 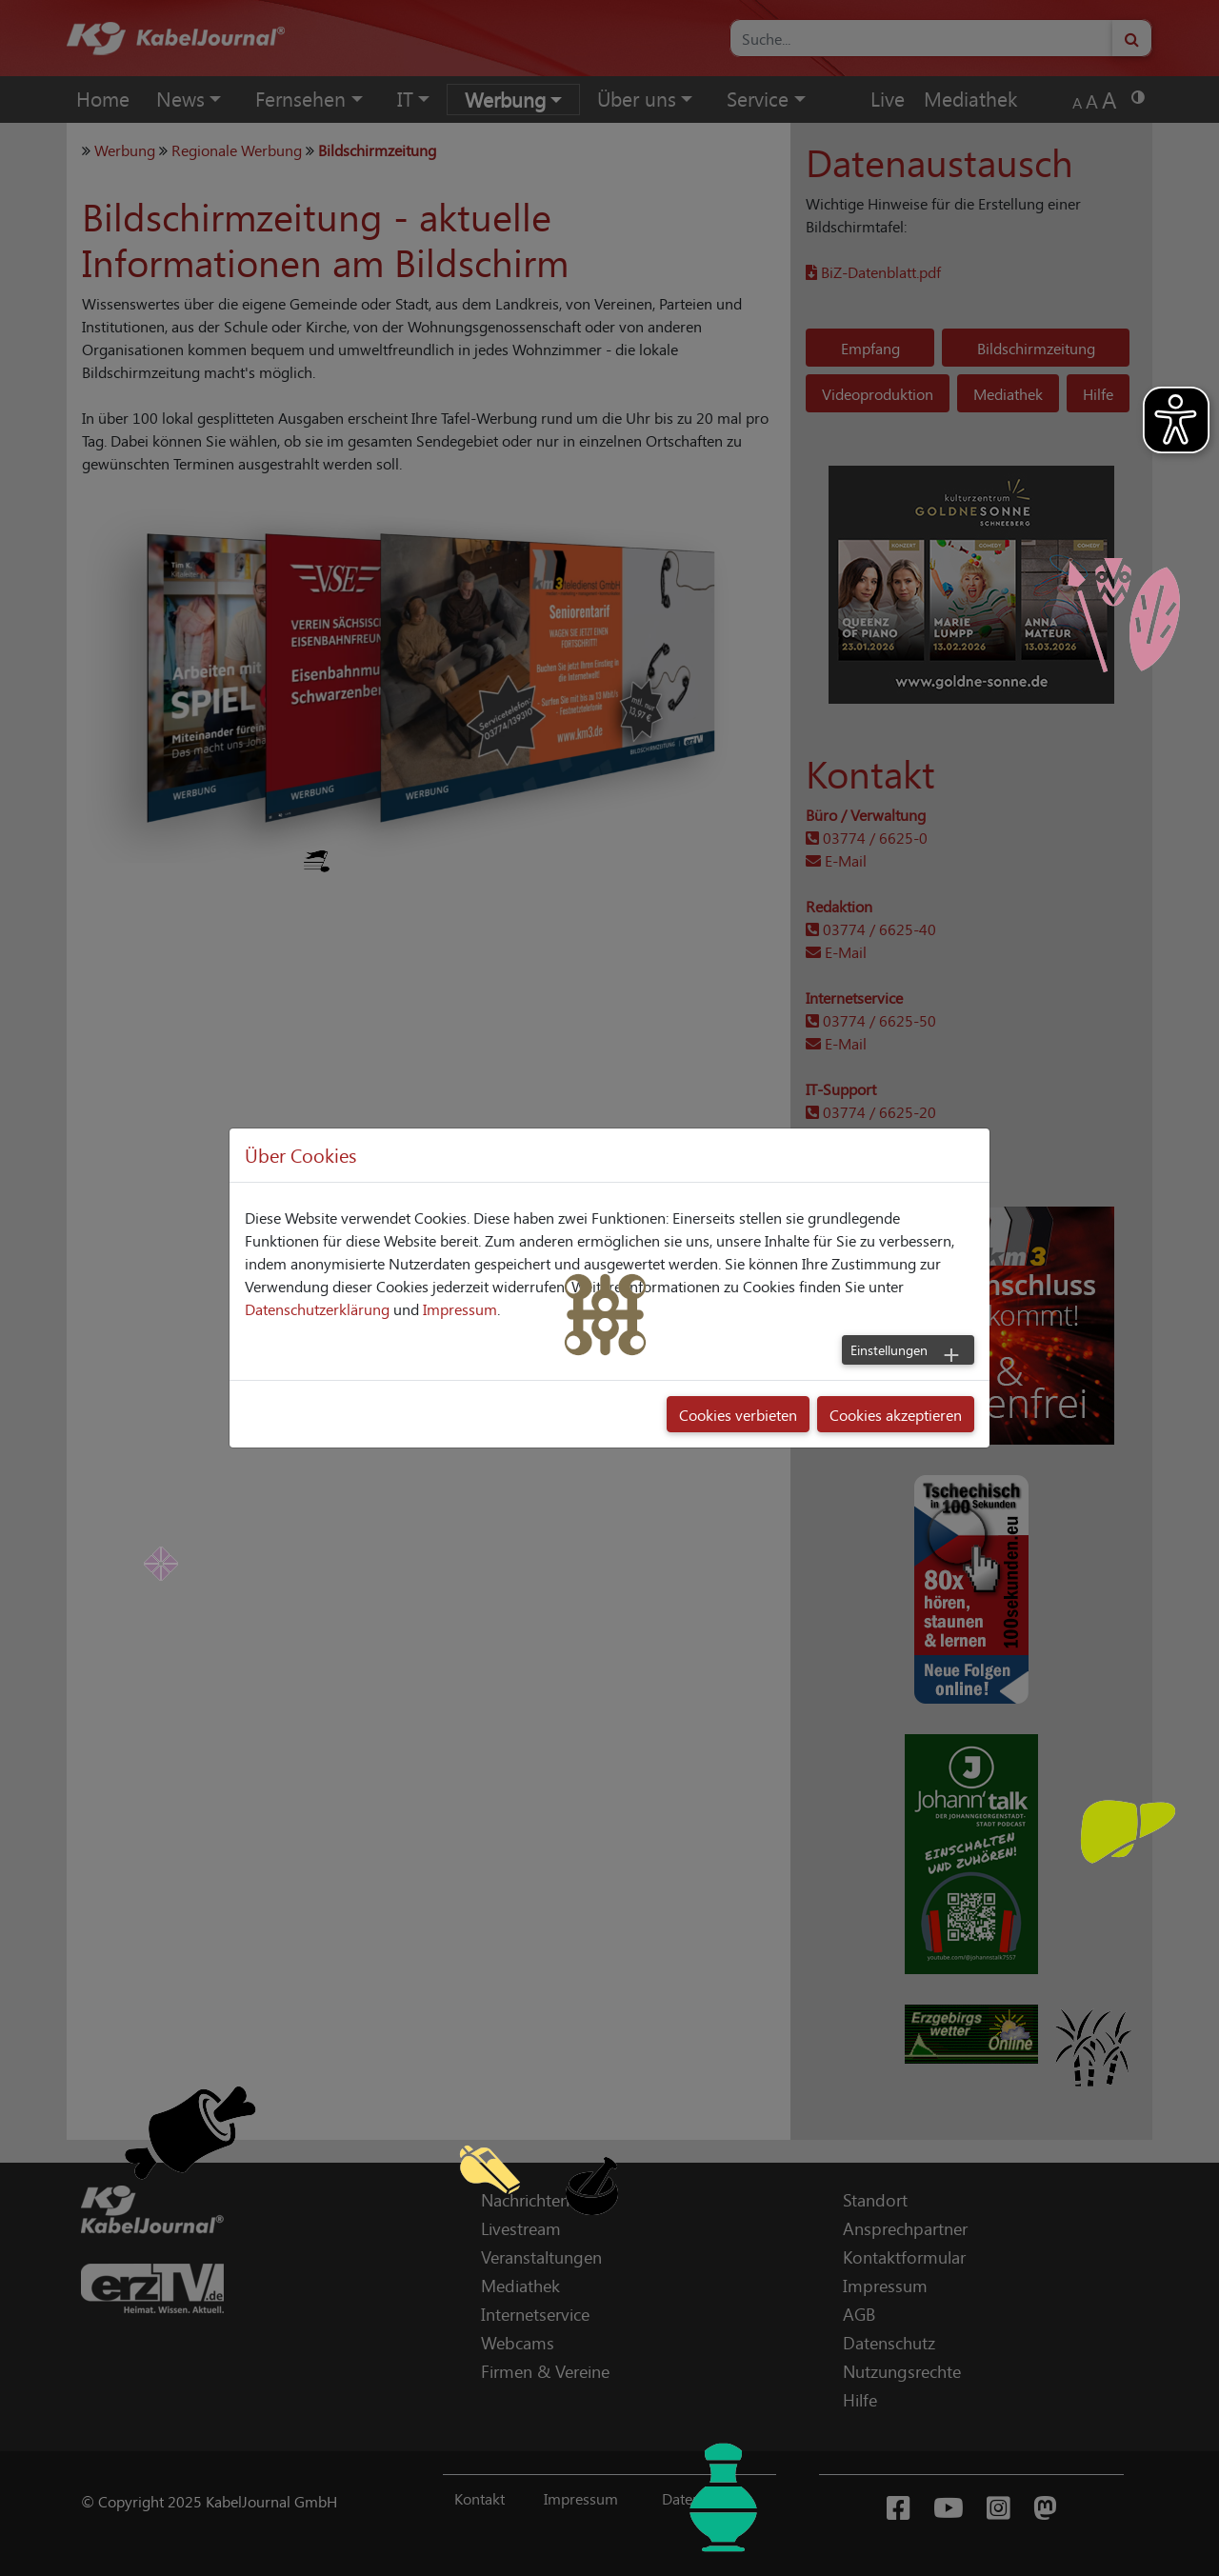 What do you see at coordinates (189, 2128) in the screenshot?
I see `food or meat item in a game inventory` at bounding box center [189, 2128].